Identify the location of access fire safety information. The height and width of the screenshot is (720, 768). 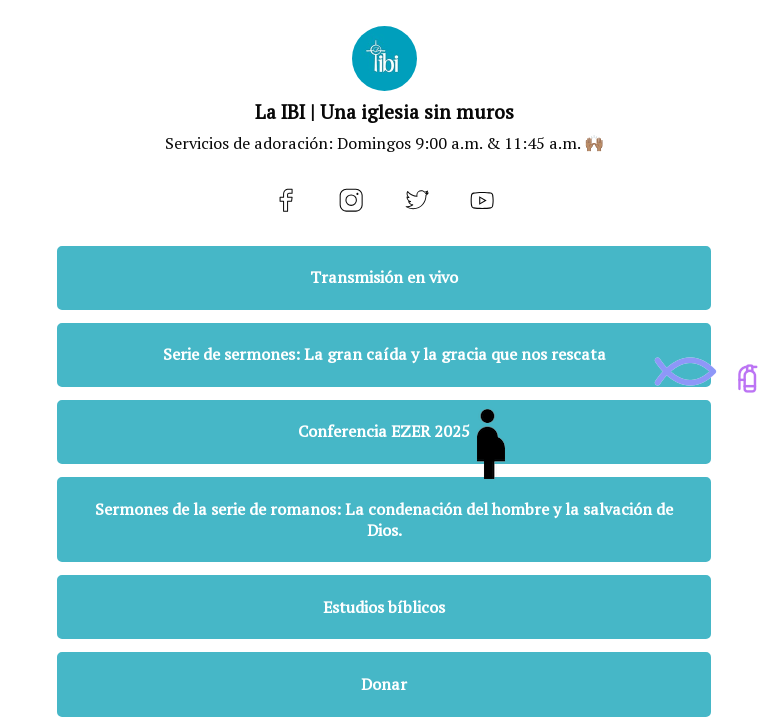
(748, 378).